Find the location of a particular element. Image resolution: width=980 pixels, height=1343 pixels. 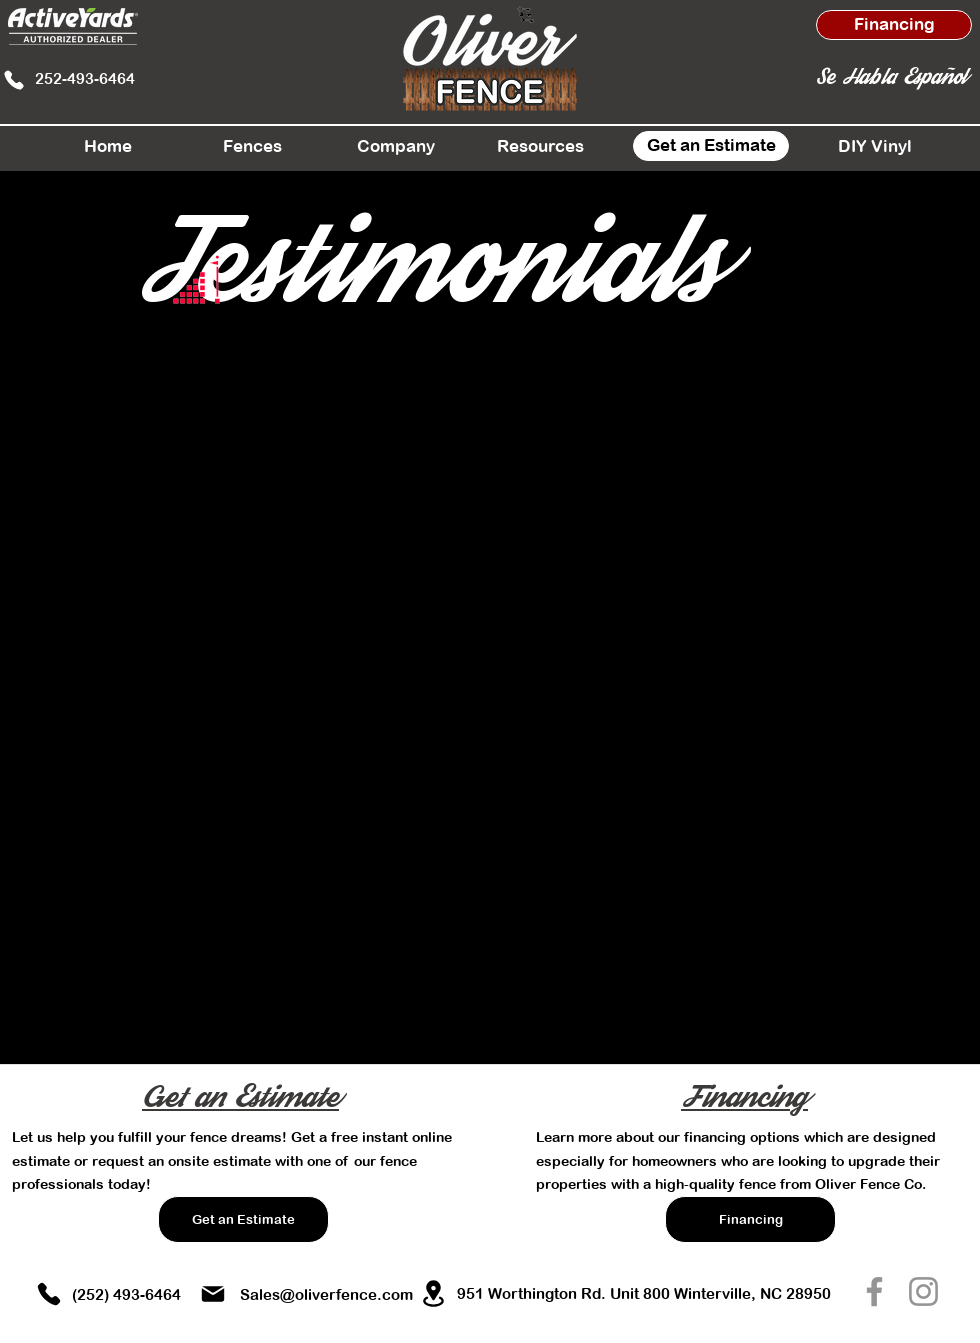

reach the end of a level or stage is located at coordinates (197, 279).